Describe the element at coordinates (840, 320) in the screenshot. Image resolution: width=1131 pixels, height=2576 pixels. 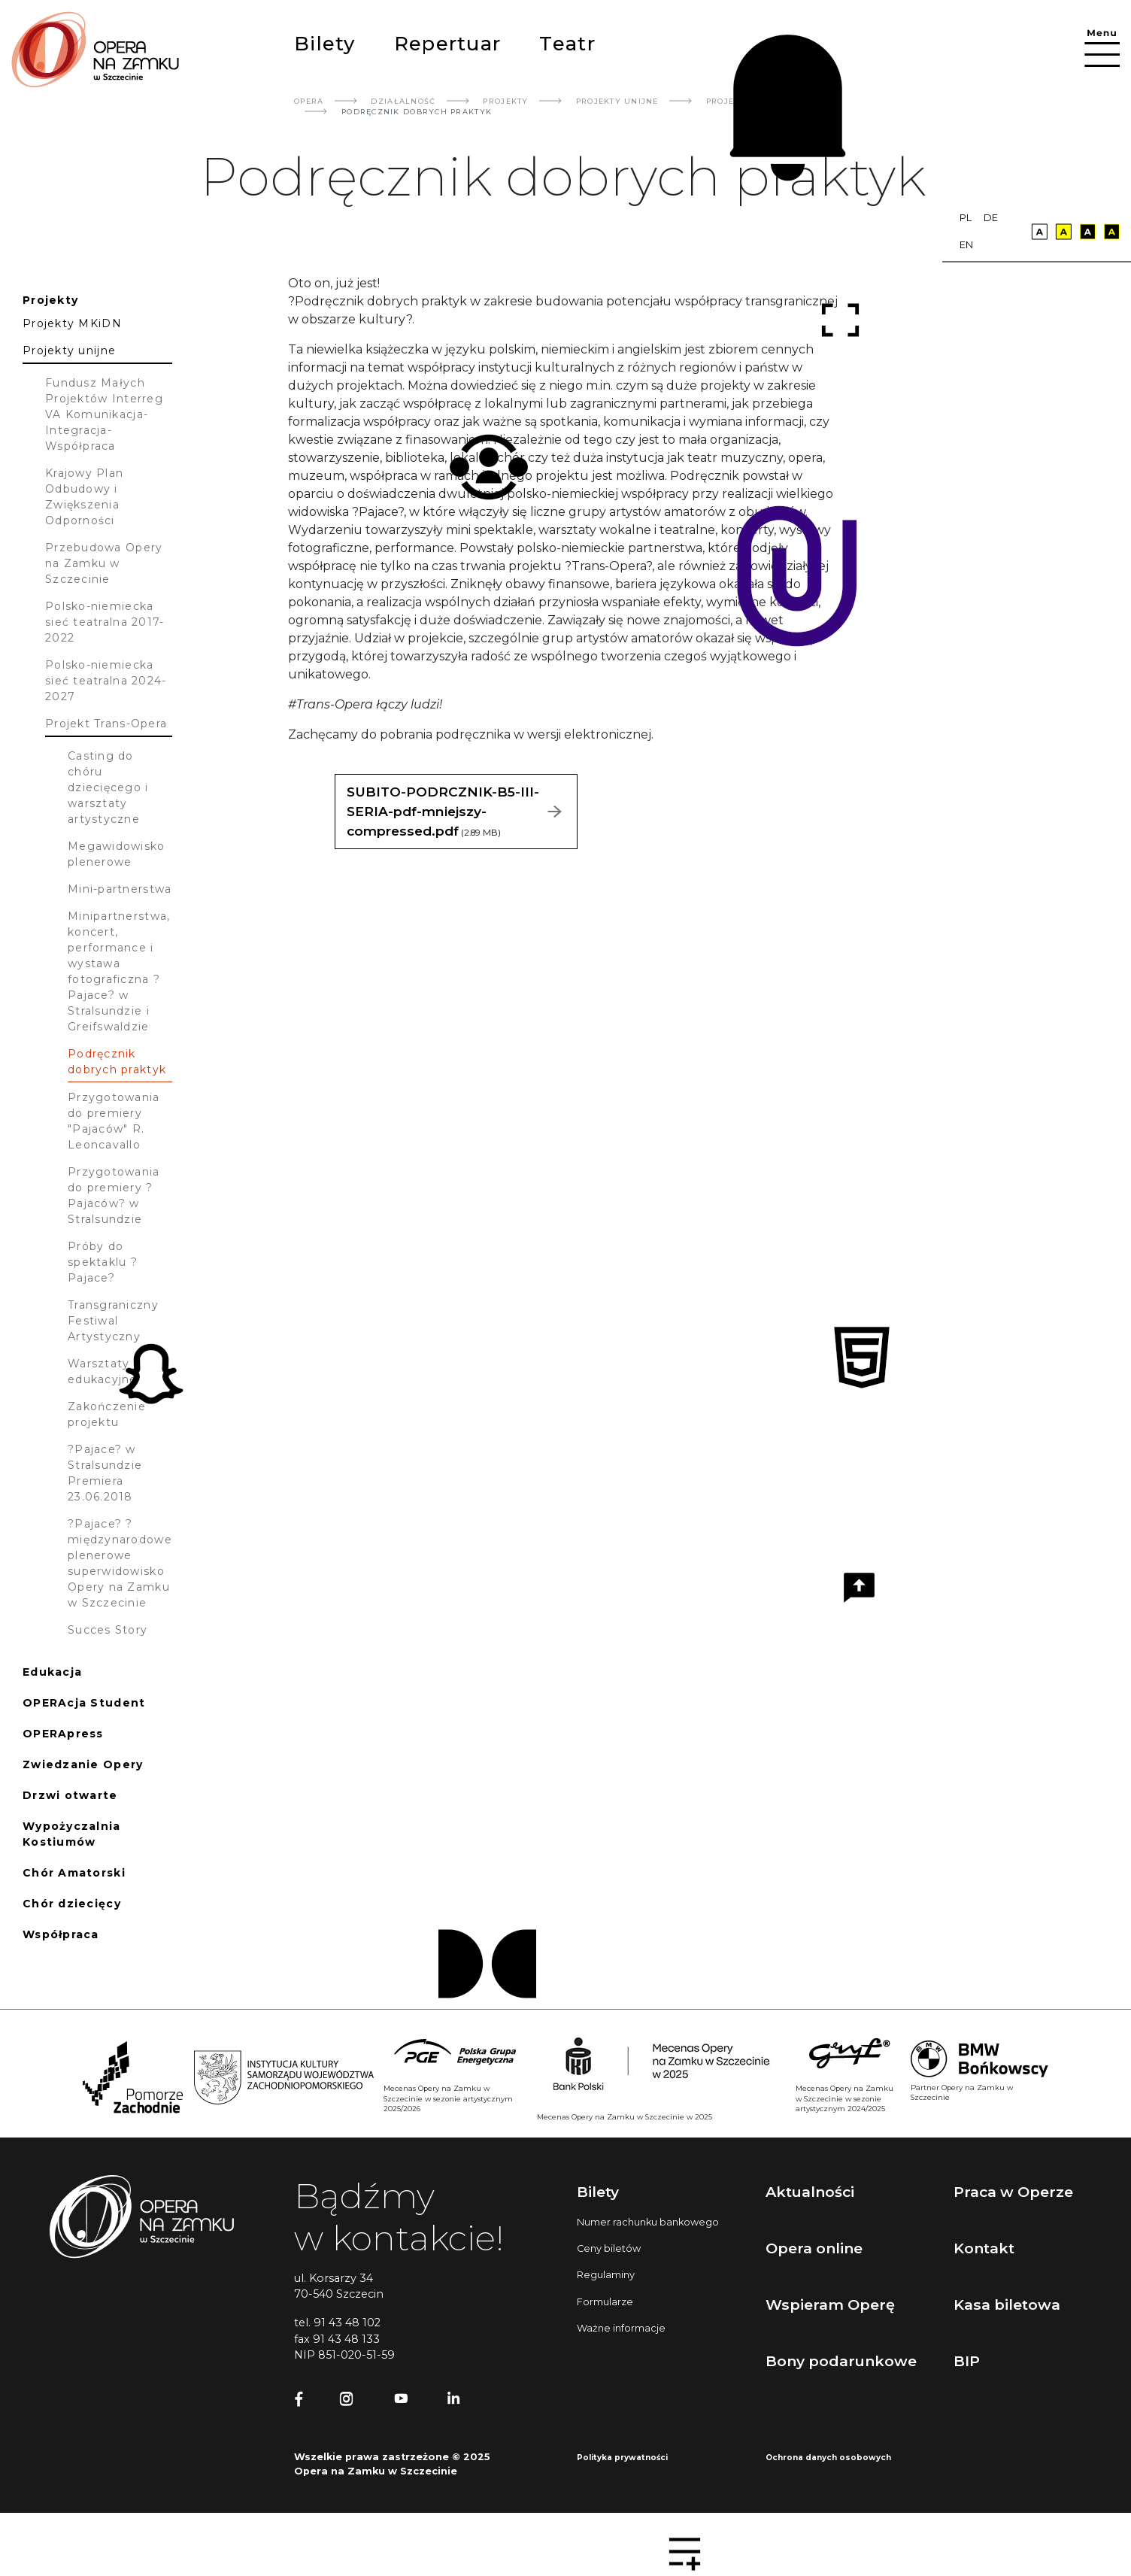
I see `enter fullscreen mode` at that location.